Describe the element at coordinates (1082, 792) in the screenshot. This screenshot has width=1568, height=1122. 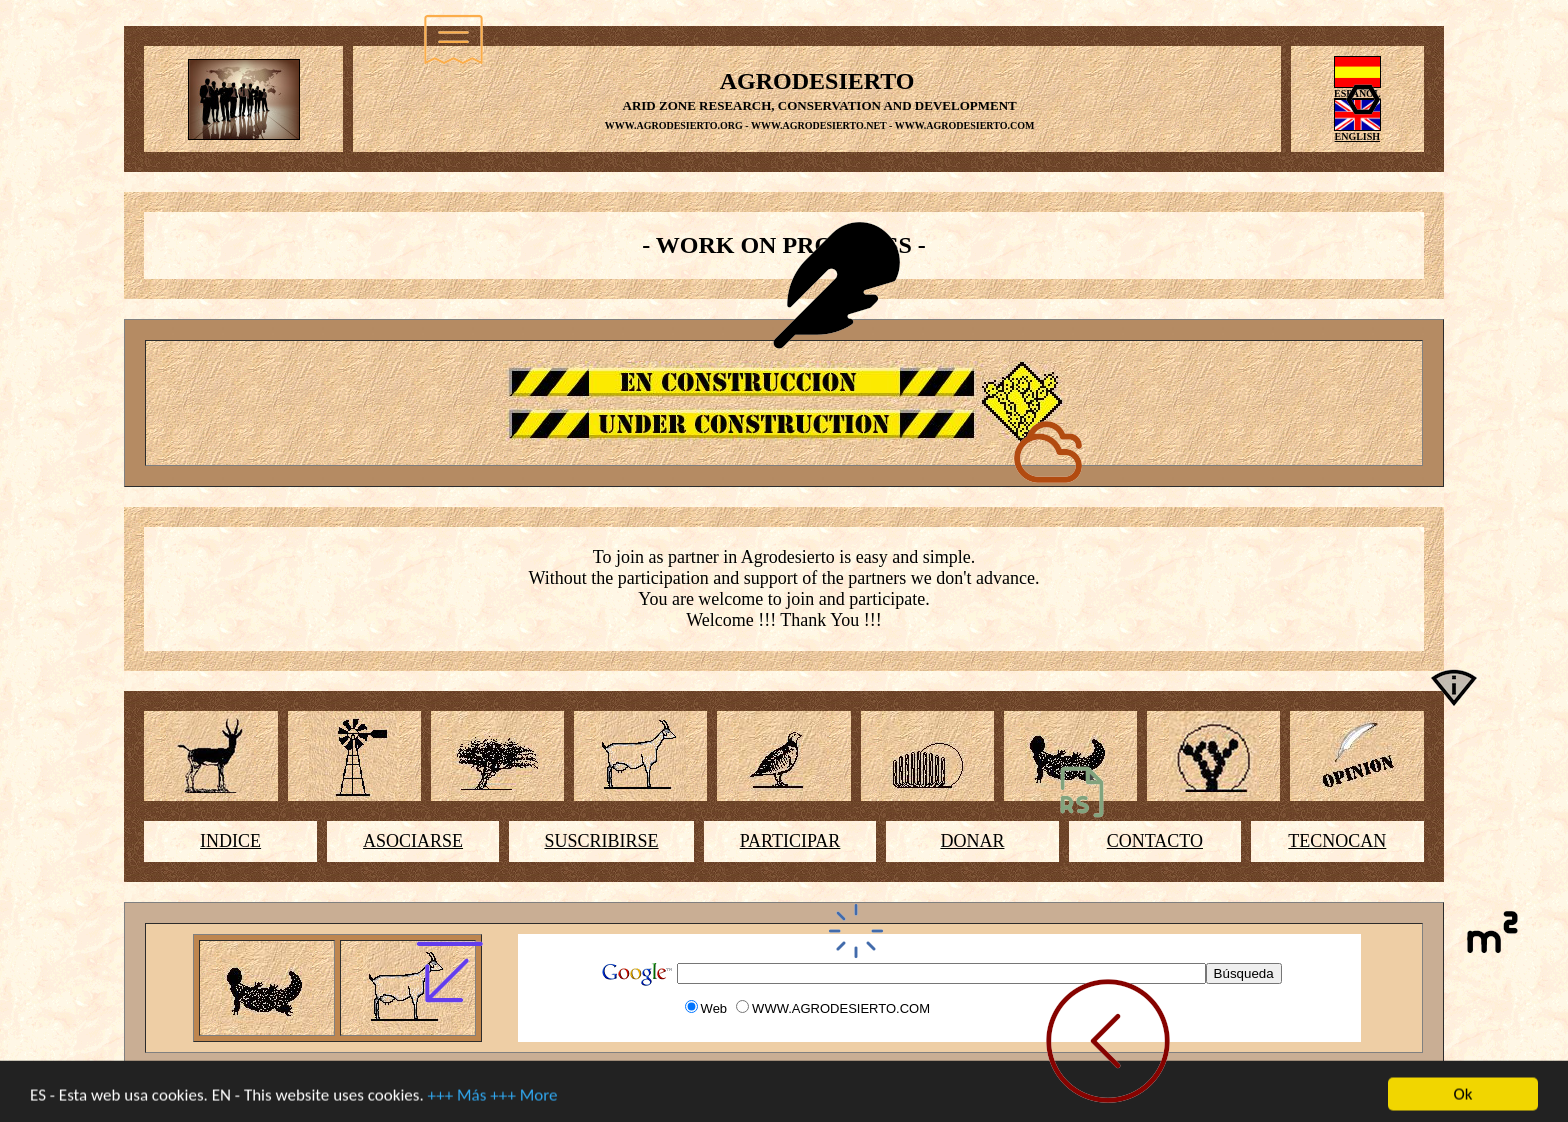
I see `a Rust source code file` at that location.